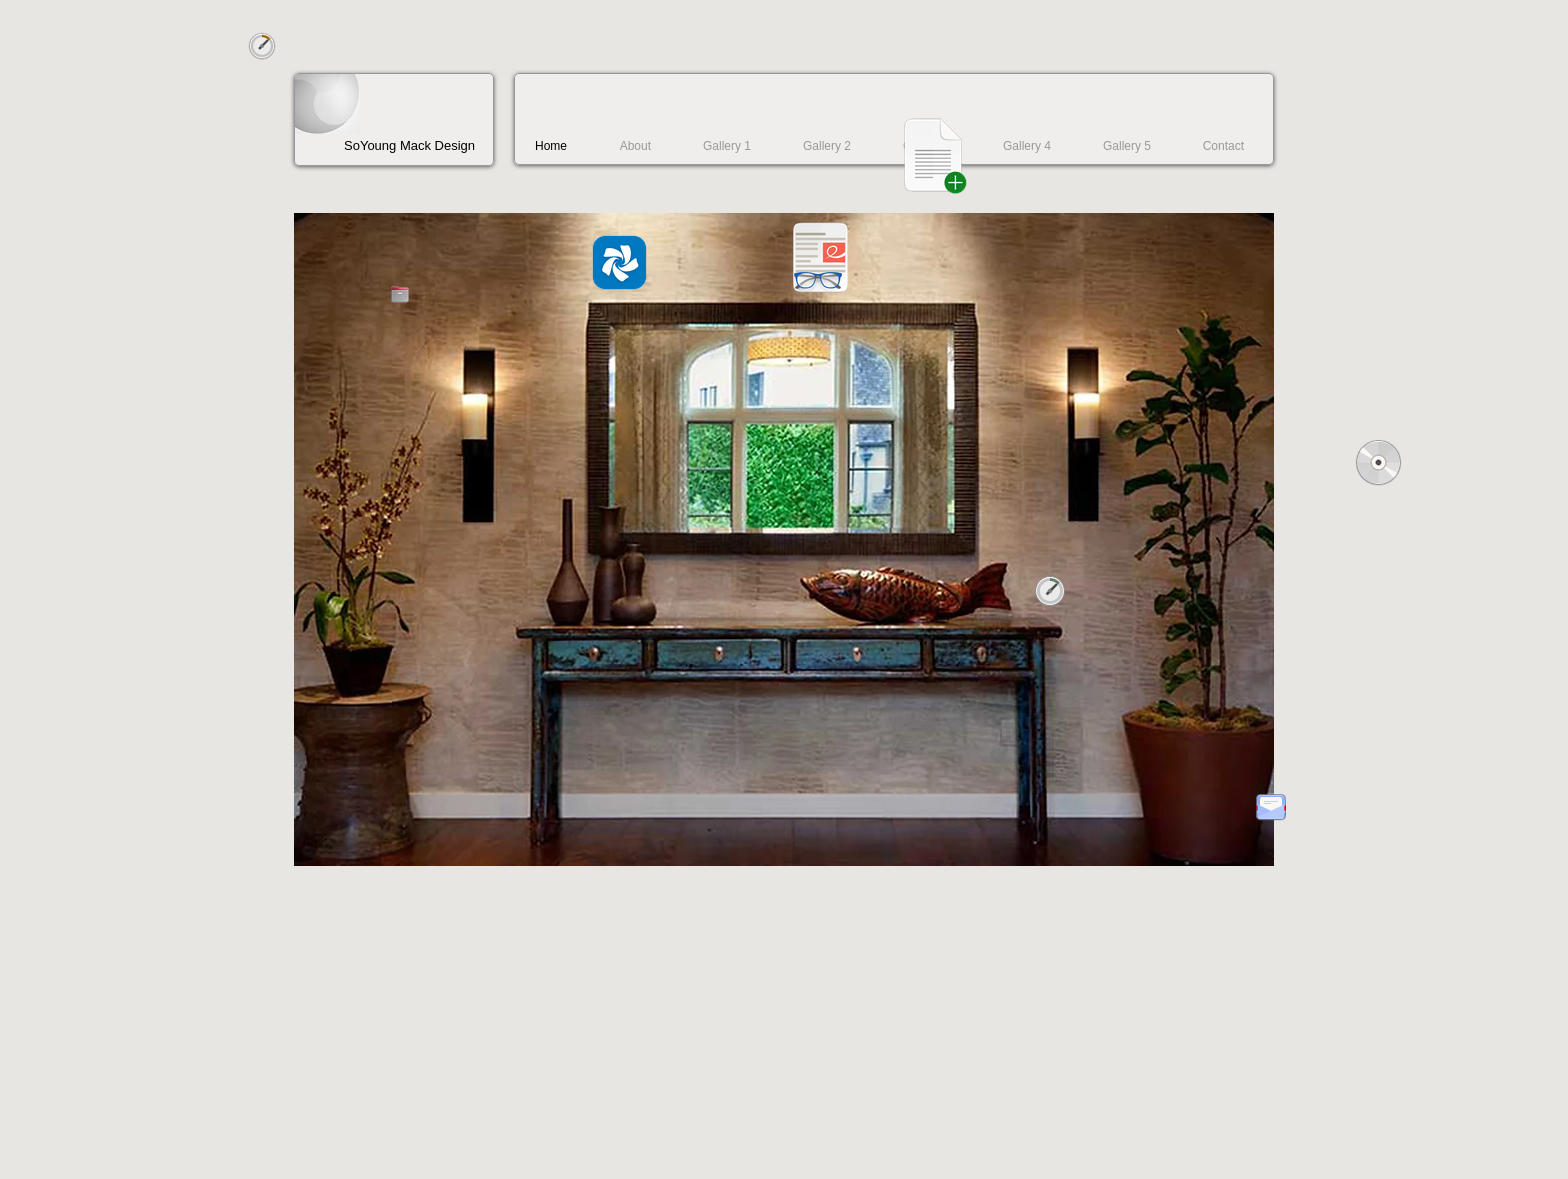  I want to click on access CD/DVD drive, so click(1378, 462).